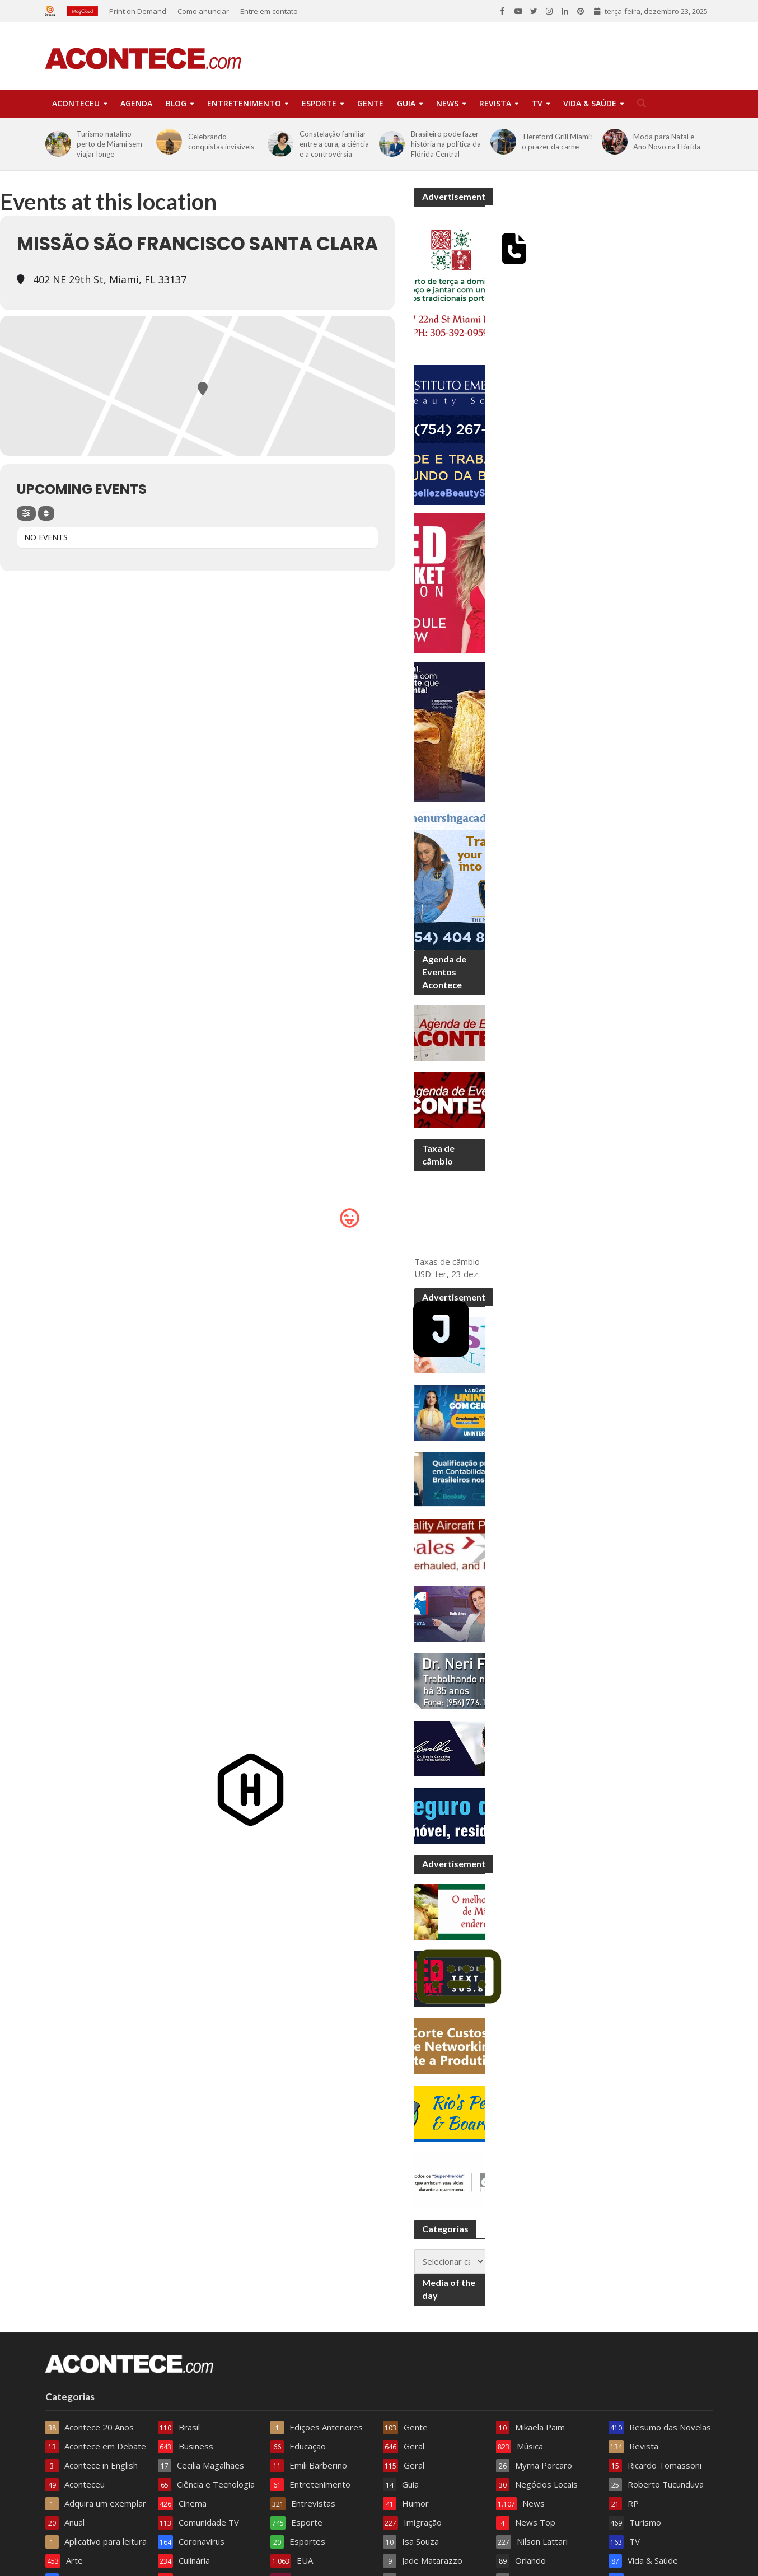 Image resolution: width=758 pixels, height=2576 pixels. What do you see at coordinates (349, 1218) in the screenshot?
I see `add a playful or joking tone to a message` at bounding box center [349, 1218].